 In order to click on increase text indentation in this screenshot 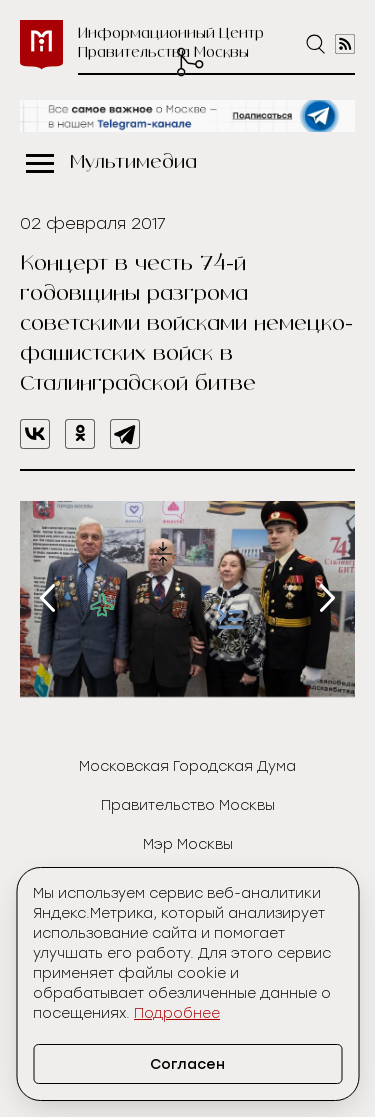, I will do `click(230, 619)`.